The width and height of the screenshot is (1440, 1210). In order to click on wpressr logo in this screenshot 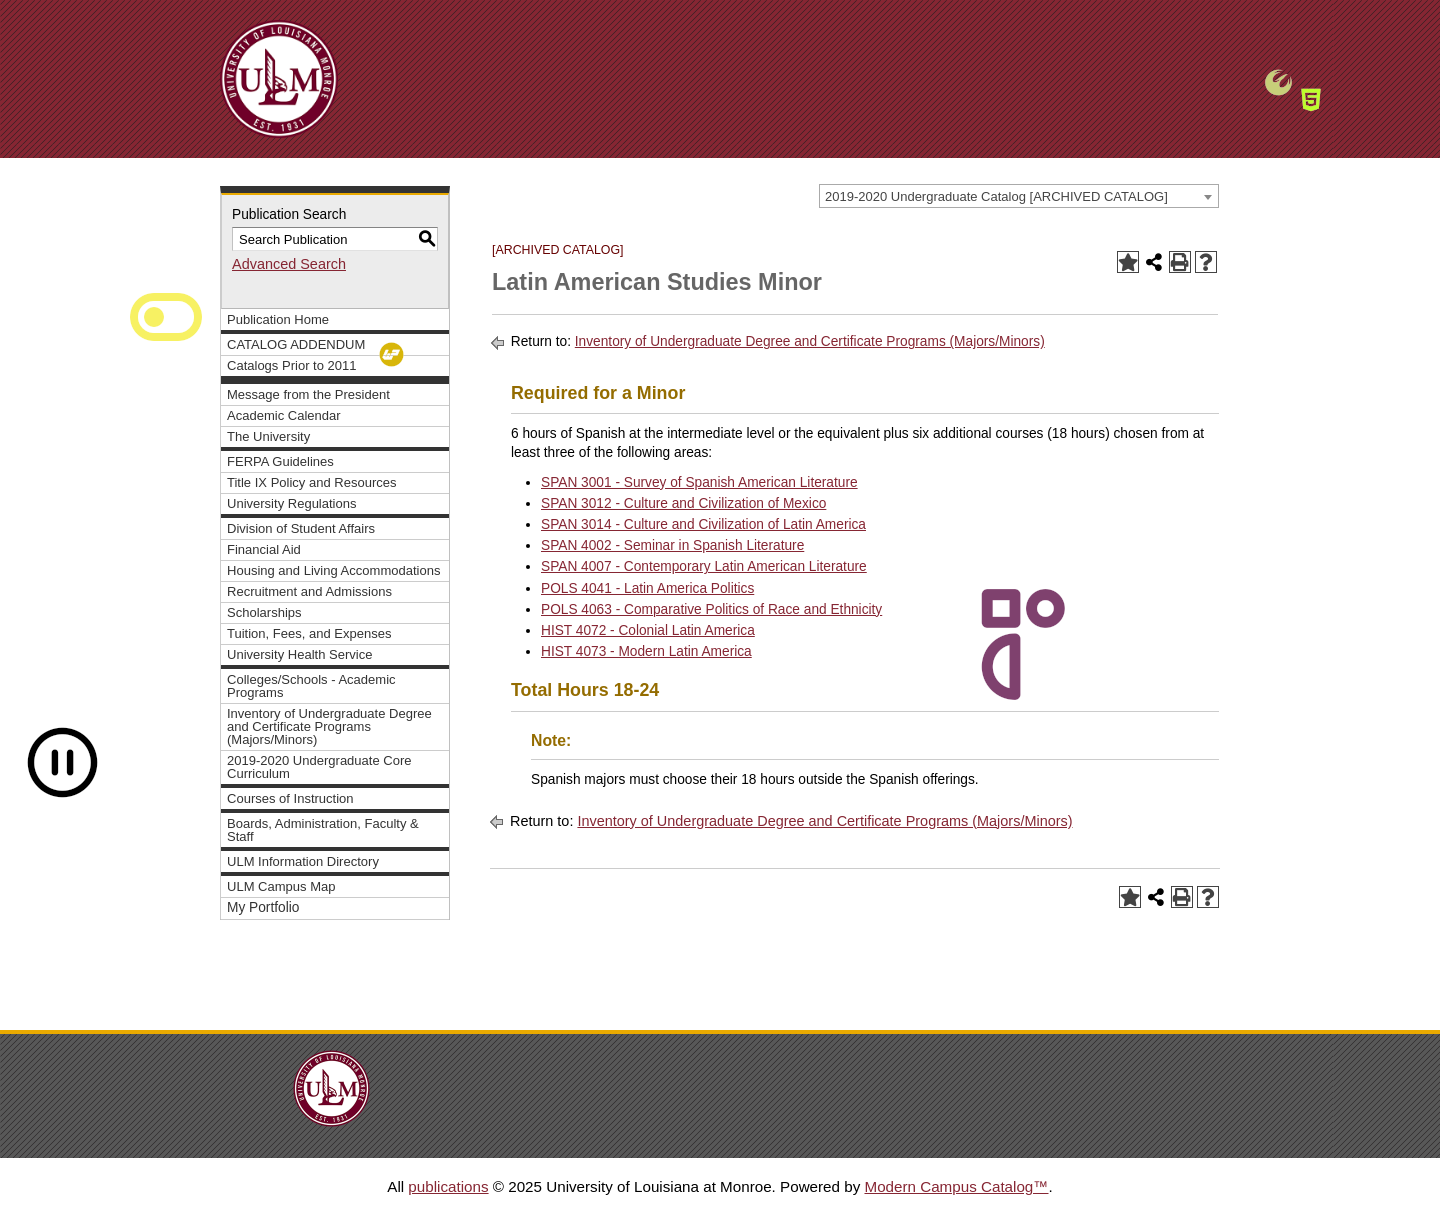, I will do `click(391, 354)`.